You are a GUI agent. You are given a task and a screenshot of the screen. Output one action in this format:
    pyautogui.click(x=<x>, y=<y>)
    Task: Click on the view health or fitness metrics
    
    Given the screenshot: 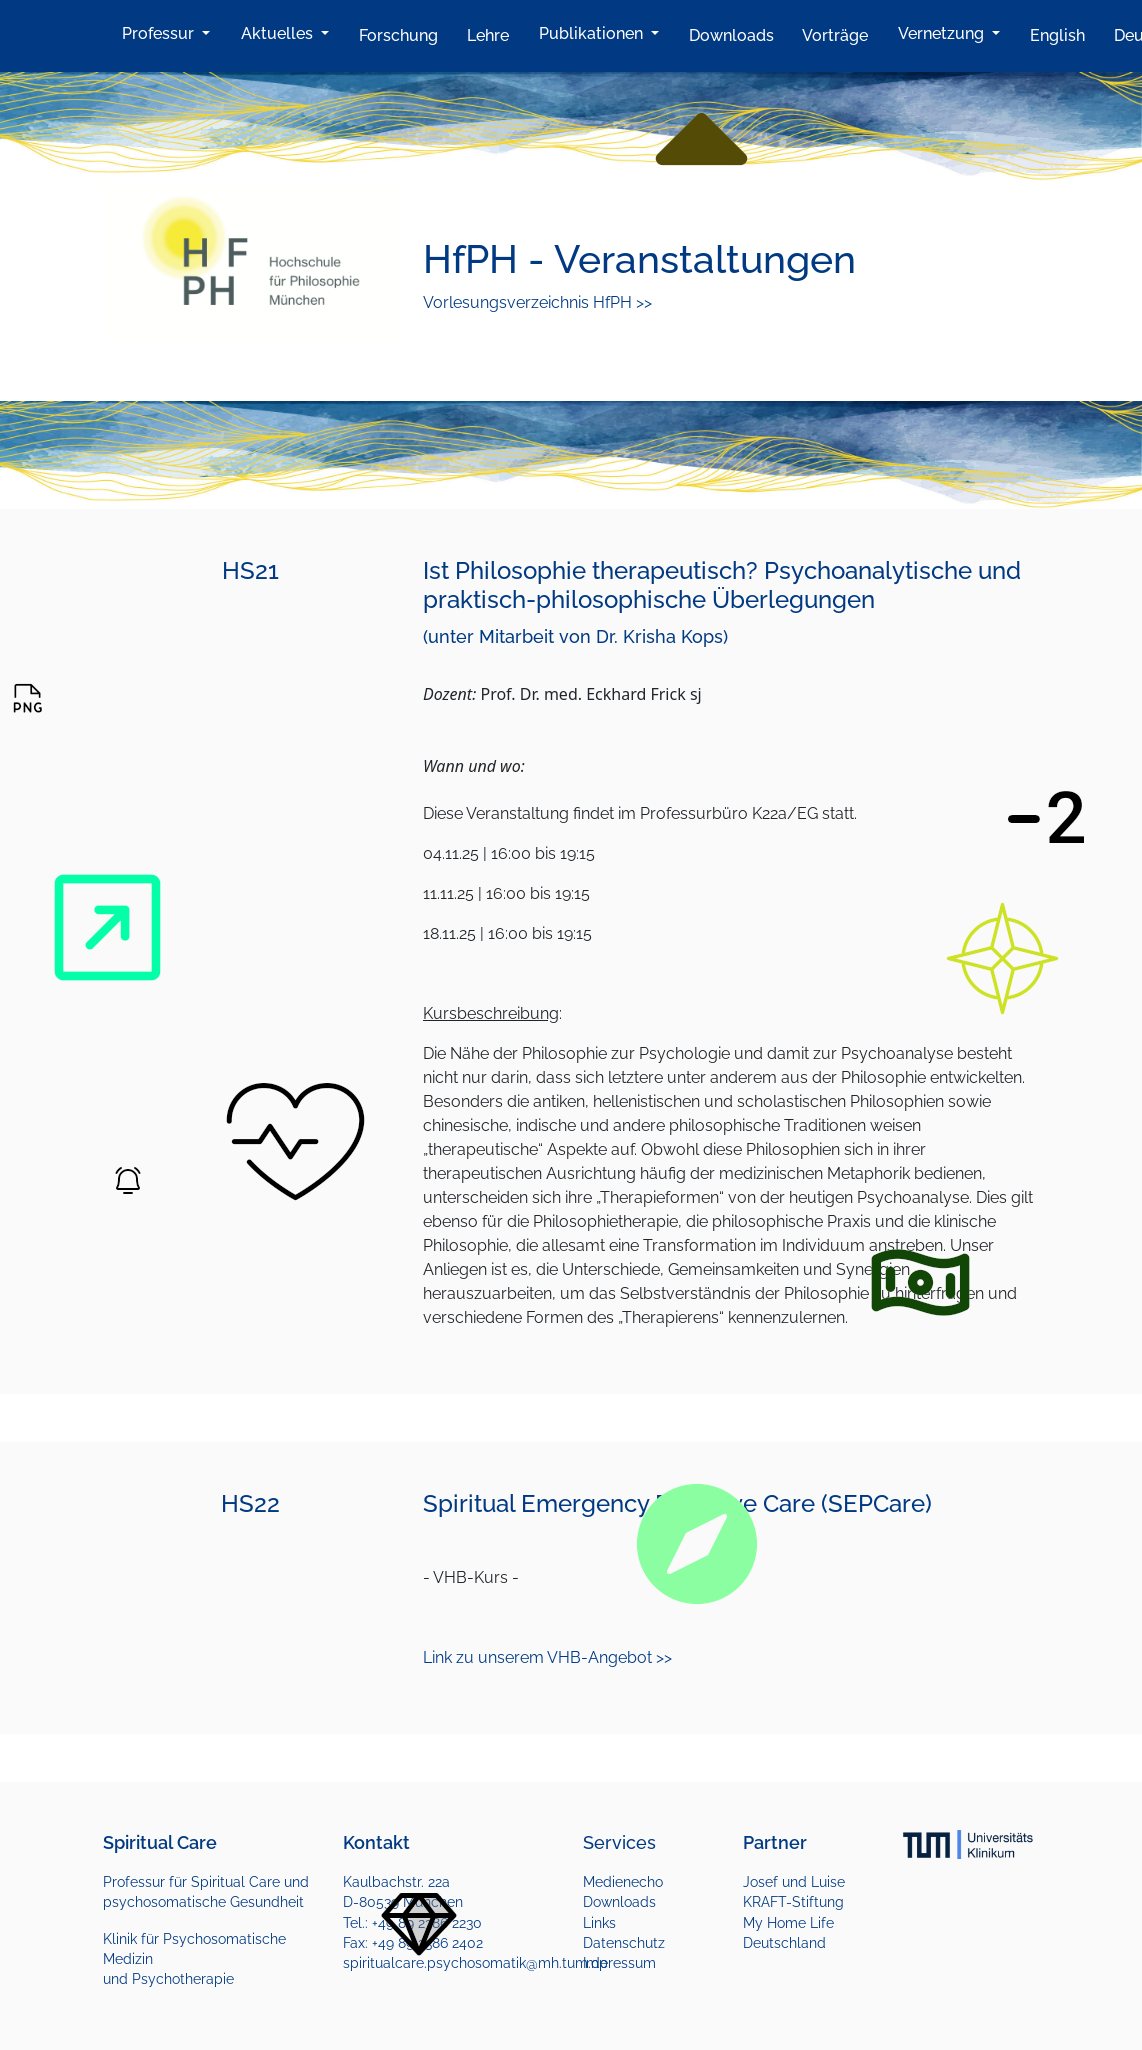 What is the action you would take?
    pyautogui.click(x=295, y=1136)
    